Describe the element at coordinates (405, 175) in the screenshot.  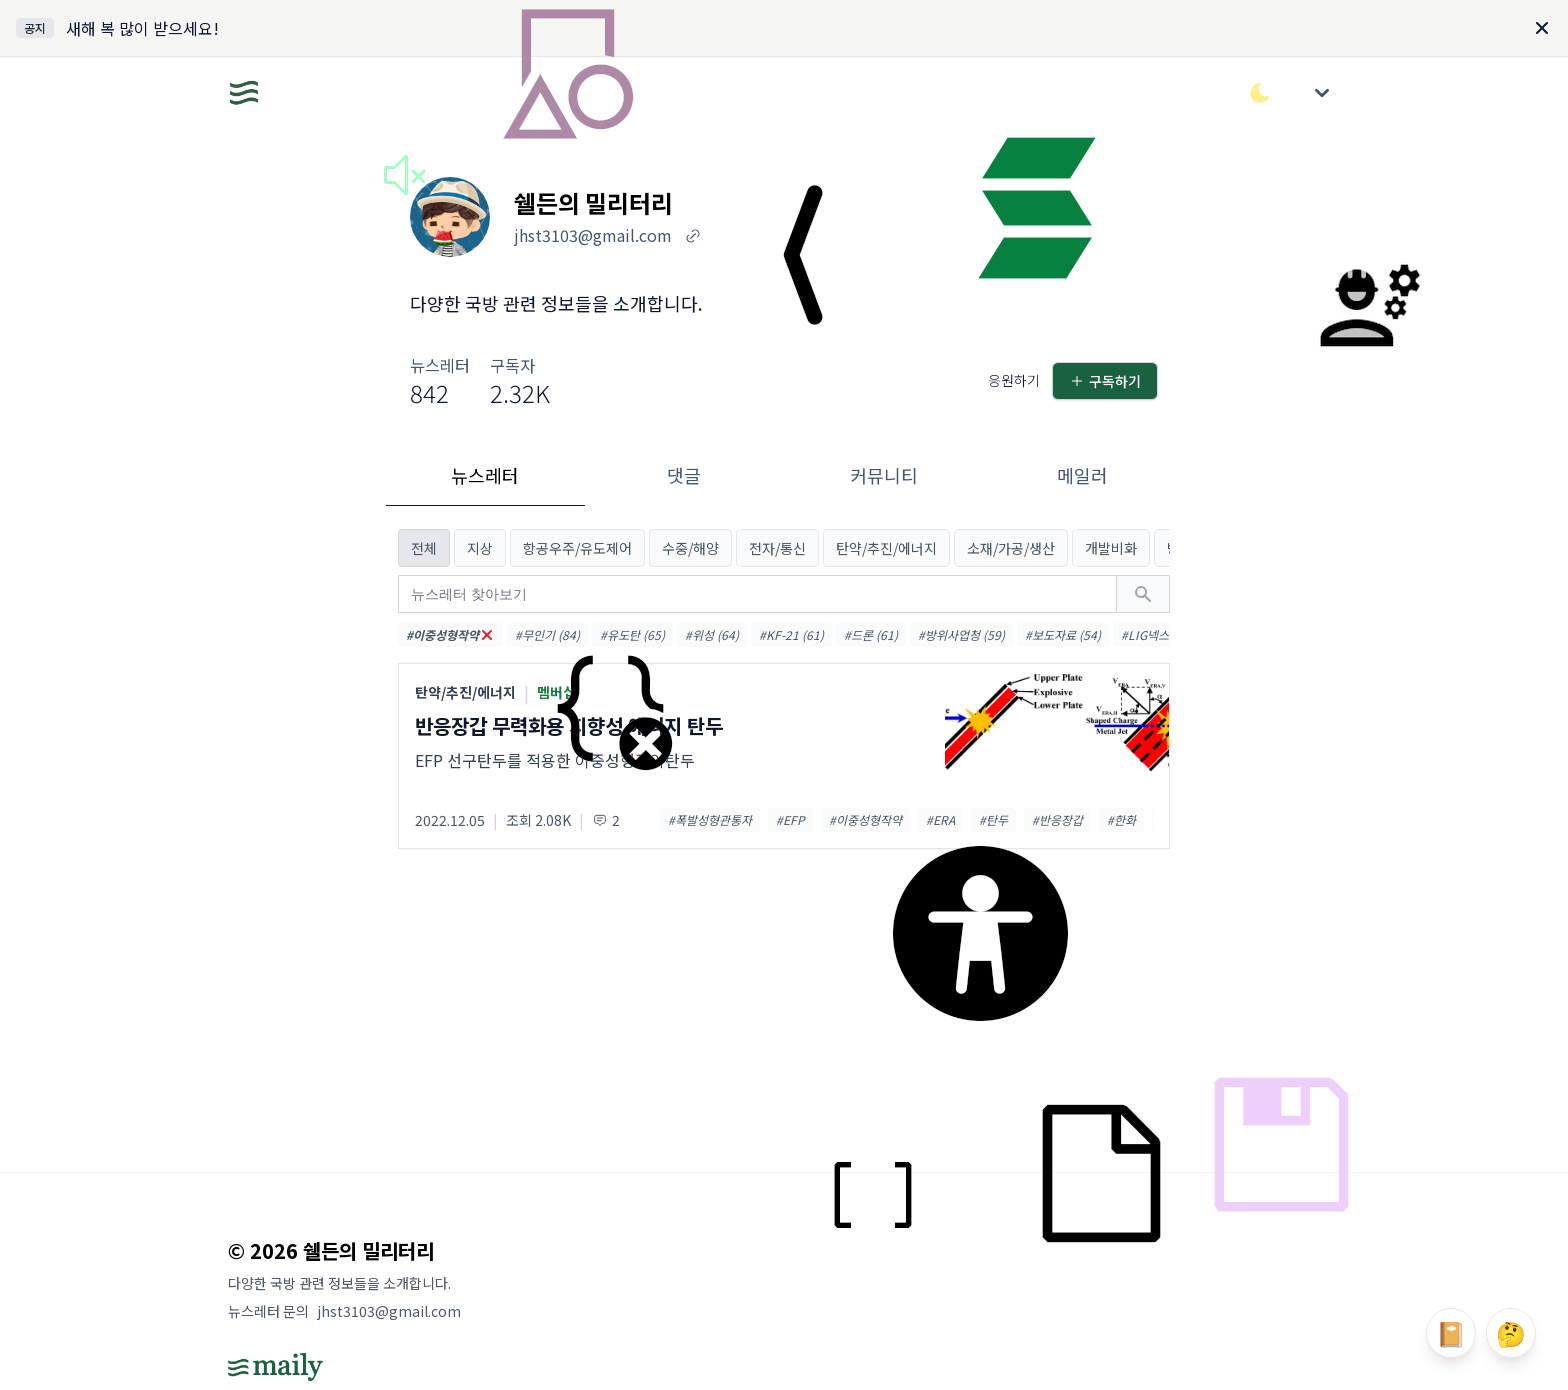
I see `mute audio or sound` at that location.